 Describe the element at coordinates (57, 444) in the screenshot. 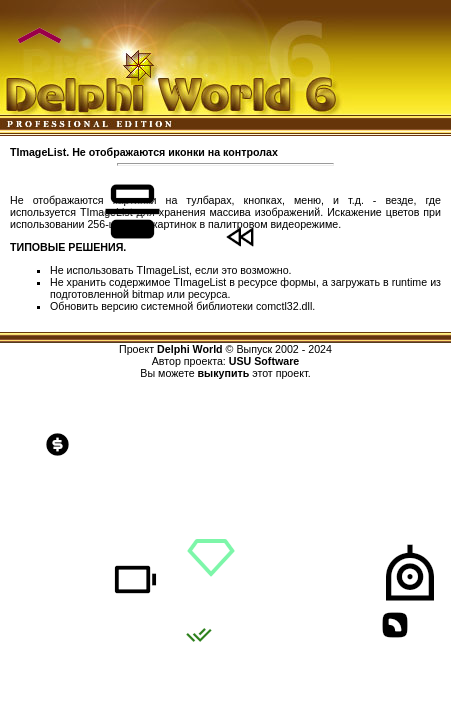

I see `view account balance or financial summary` at that location.